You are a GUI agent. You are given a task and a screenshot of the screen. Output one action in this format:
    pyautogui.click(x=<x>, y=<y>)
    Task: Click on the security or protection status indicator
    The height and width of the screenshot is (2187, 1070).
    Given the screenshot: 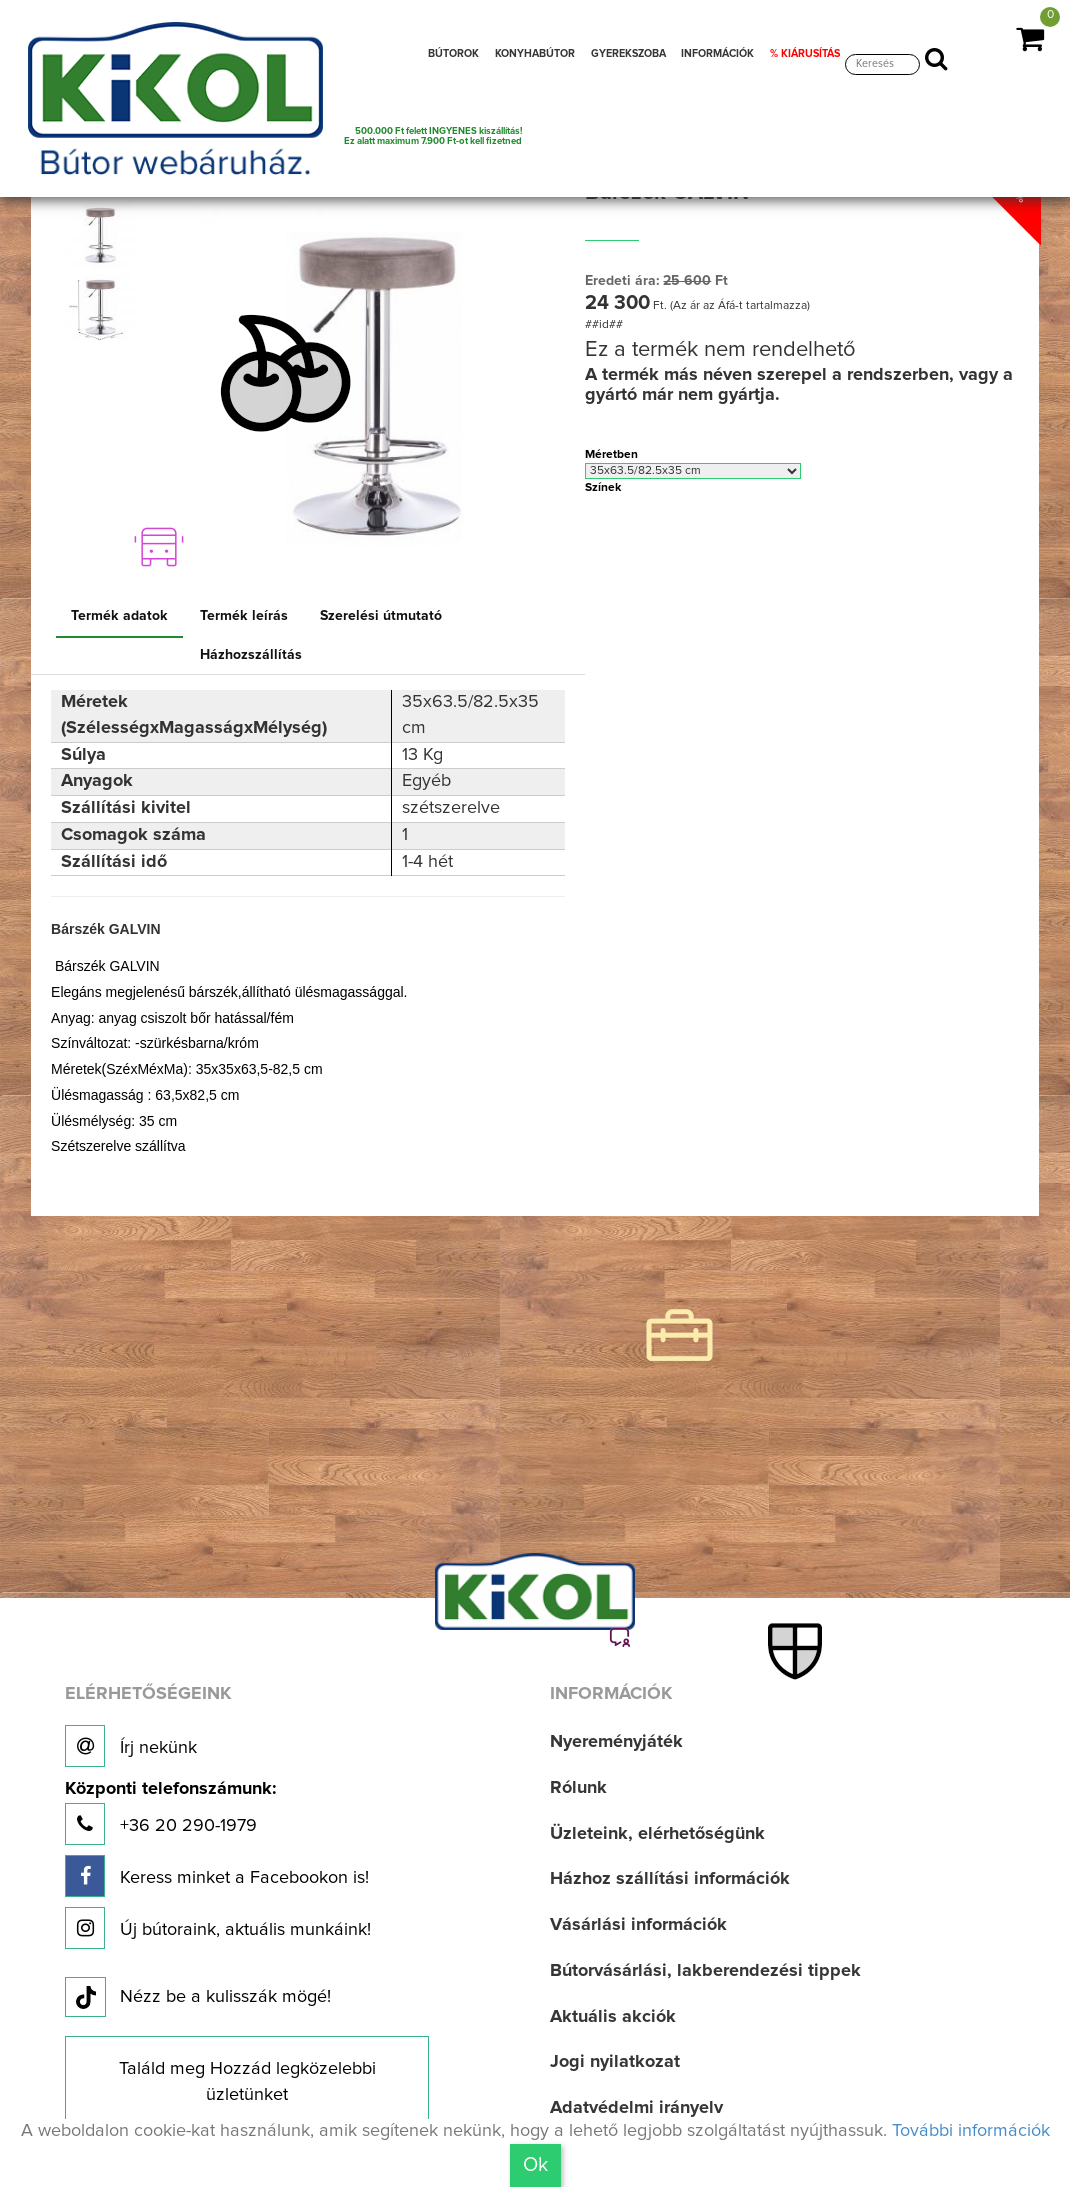 What is the action you would take?
    pyautogui.click(x=795, y=1648)
    